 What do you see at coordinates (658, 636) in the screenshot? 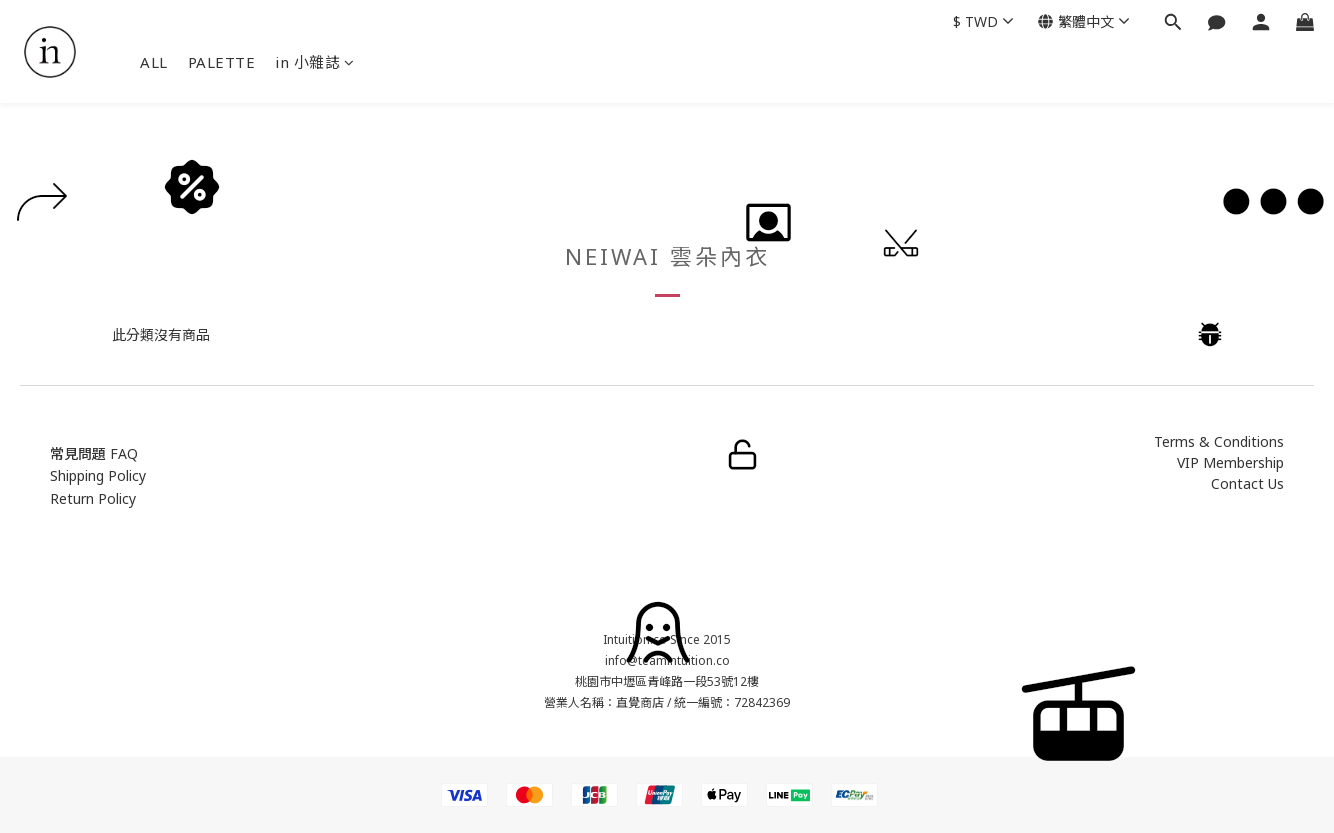
I see `indicates linux operating system compatibility` at bounding box center [658, 636].